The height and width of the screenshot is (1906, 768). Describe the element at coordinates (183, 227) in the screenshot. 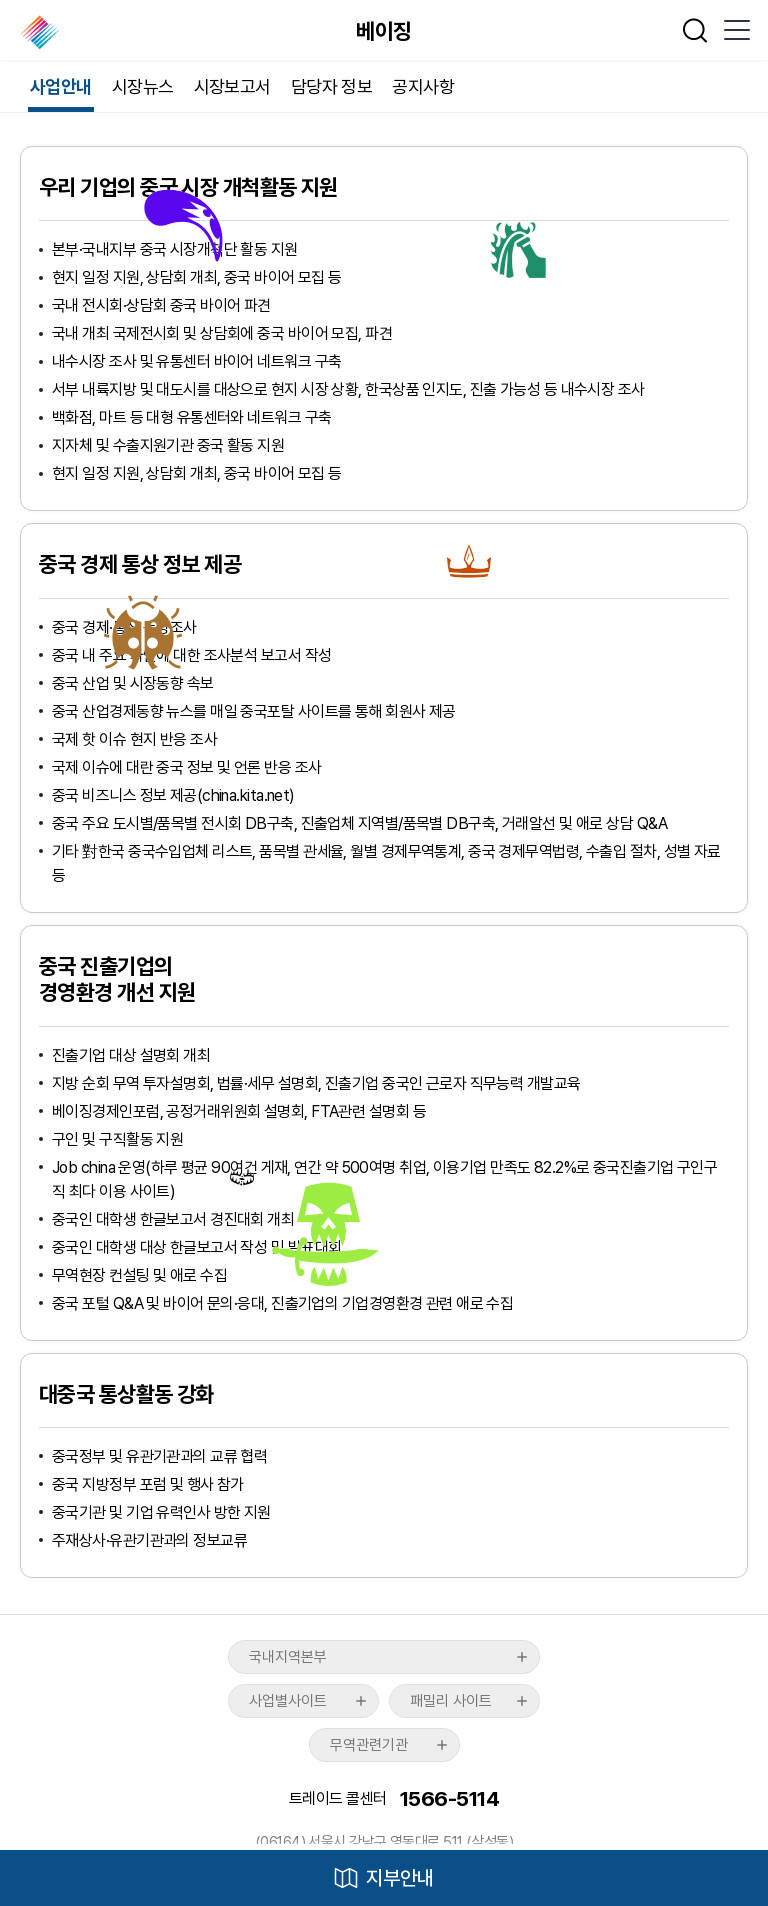

I see `activate claw attack ability` at that location.